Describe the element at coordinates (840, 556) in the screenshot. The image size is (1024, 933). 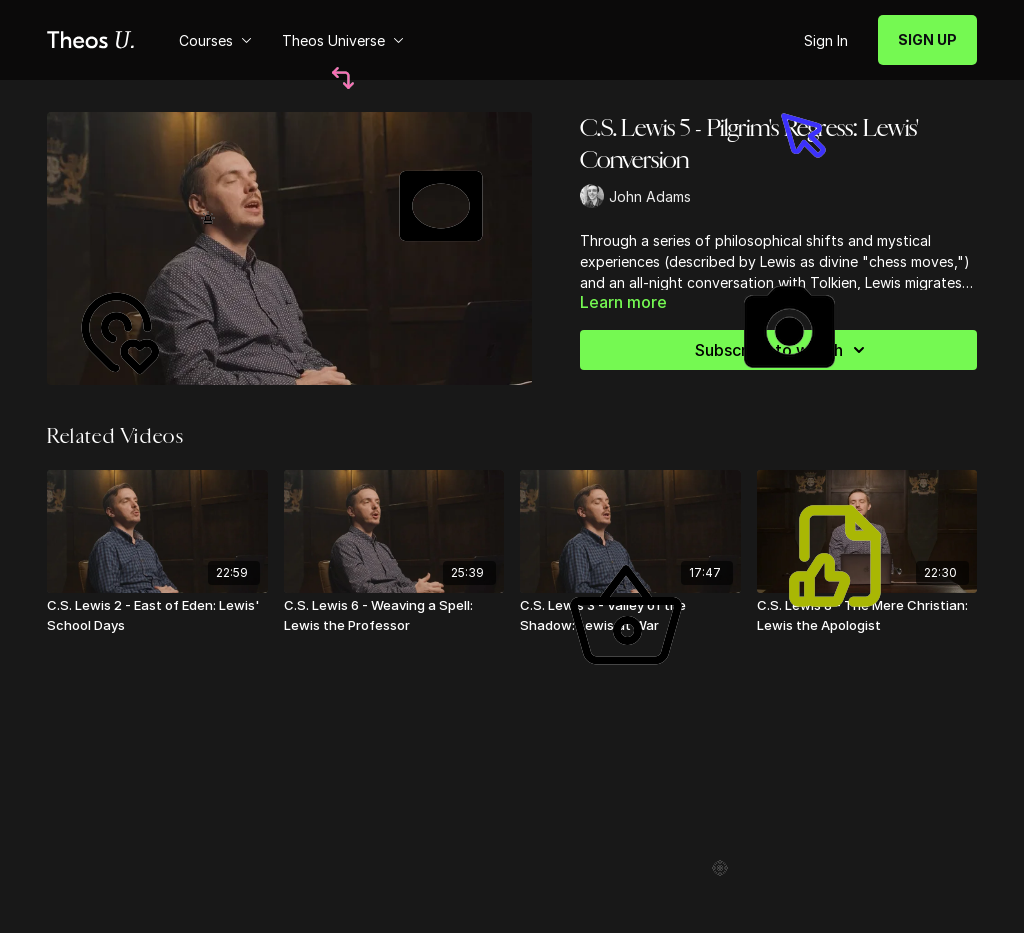
I see `like or approve a document` at that location.